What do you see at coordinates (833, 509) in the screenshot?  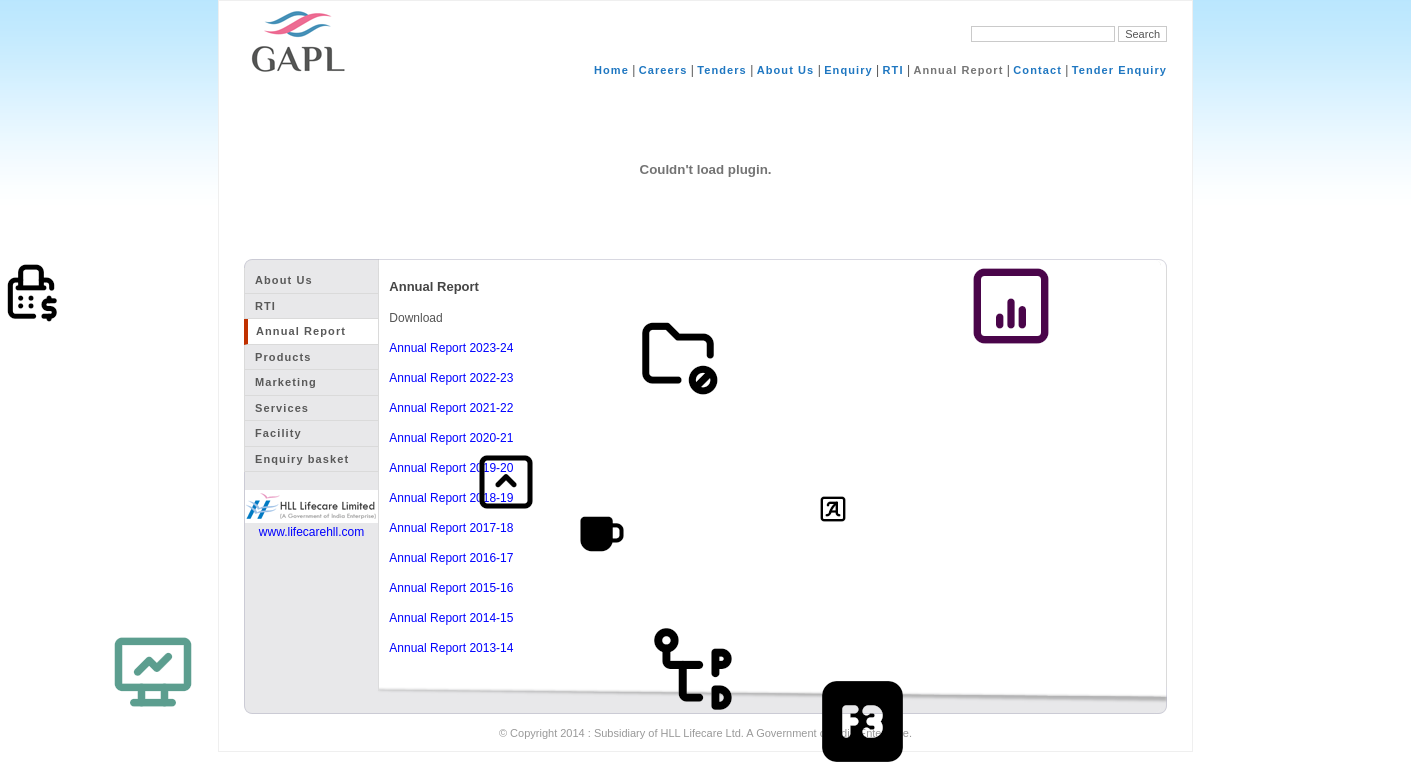 I see `change font or typeface settings` at bounding box center [833, 509].